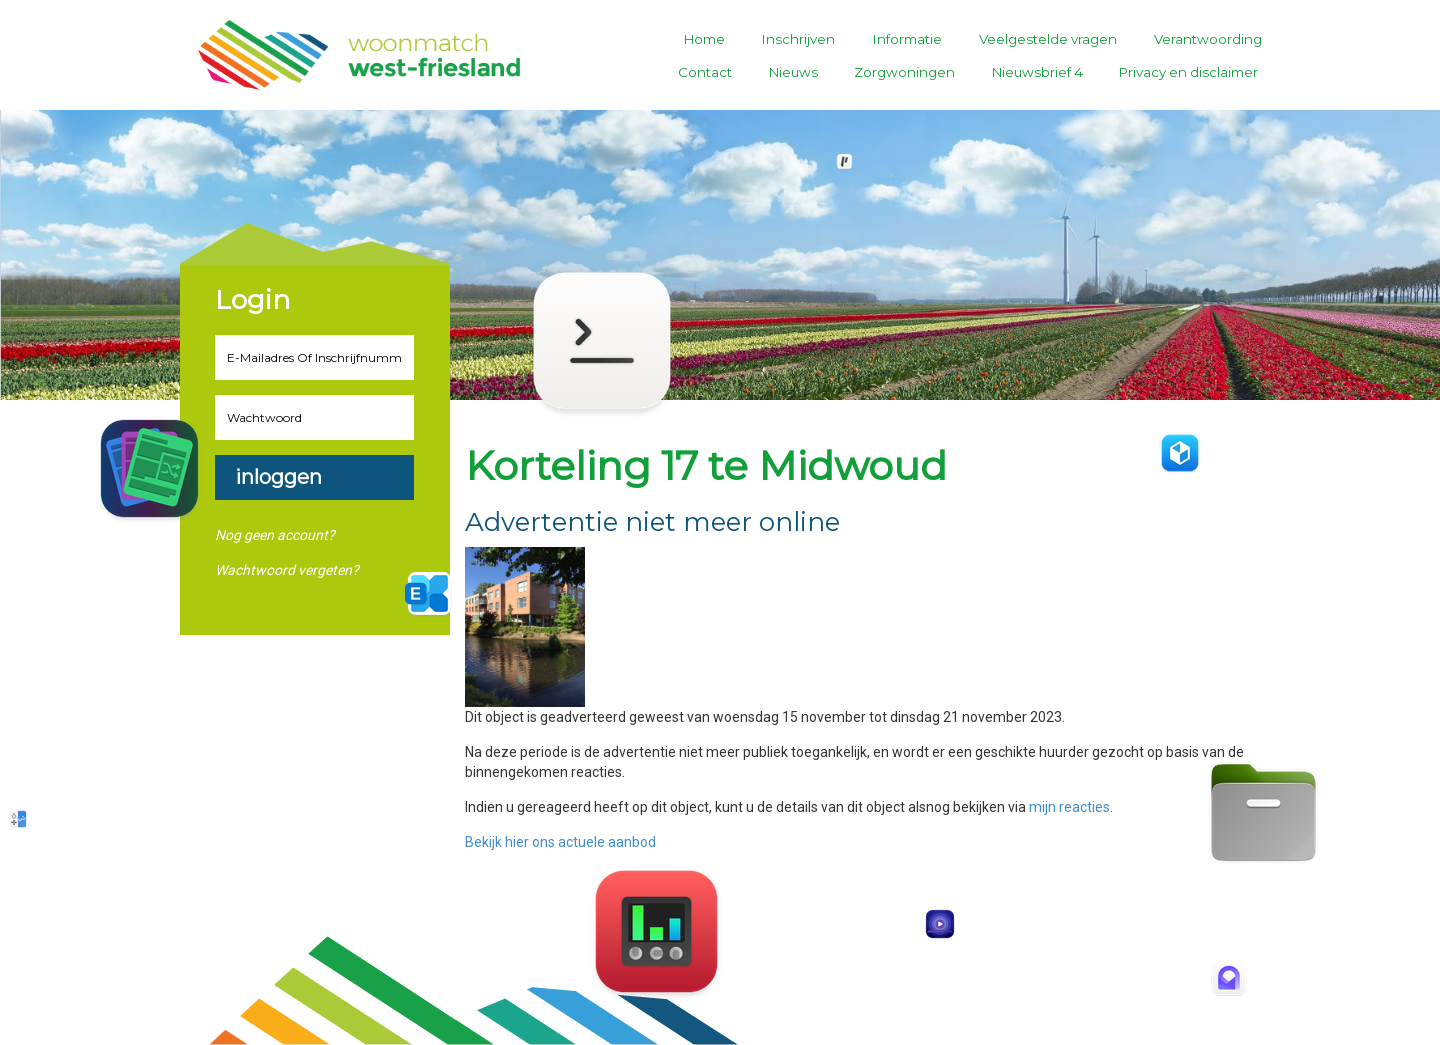 This screenshot has width=1440, height=1045. What do you see at coordinates (149, 468) in the screenshot?
I see `open pdf arranger app` at bounding box center [149, 468].